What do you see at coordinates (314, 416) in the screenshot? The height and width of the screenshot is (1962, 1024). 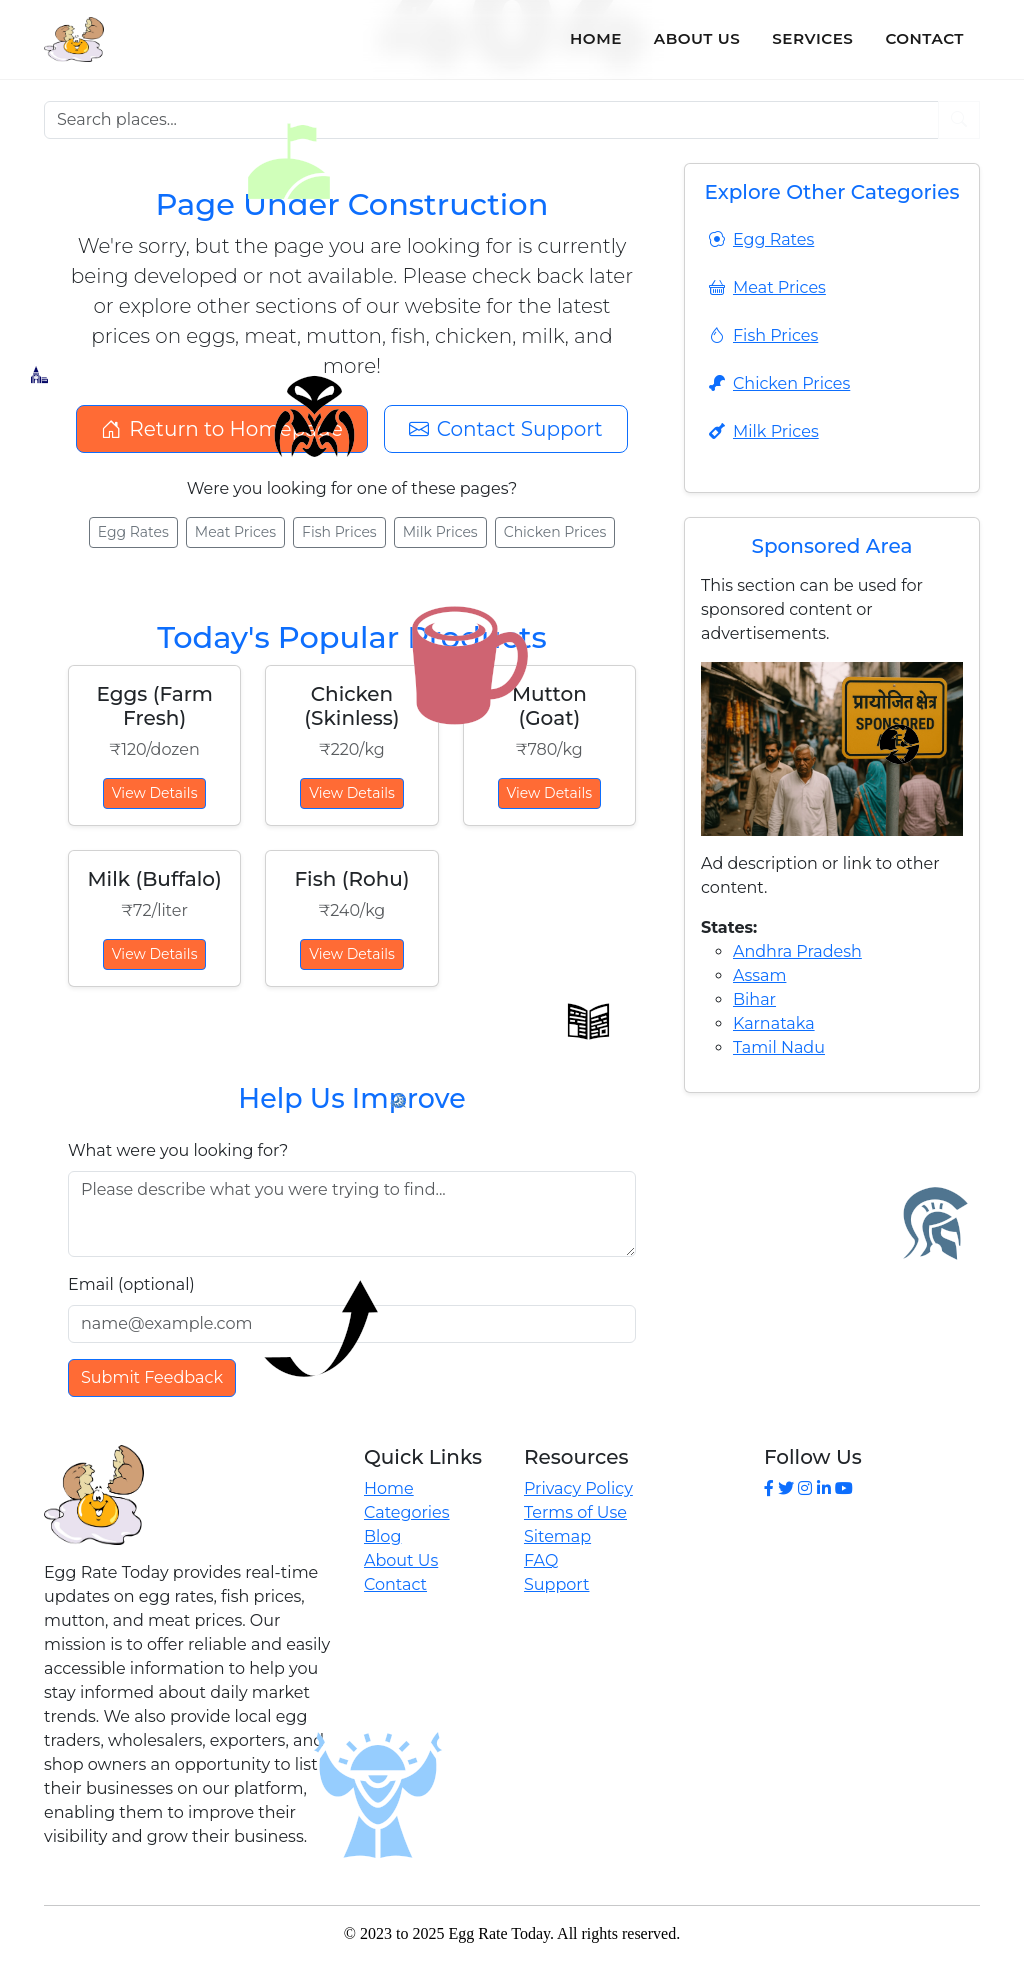 I see `indicates an alien or bug-type enemy` at bounding box center [314, 416].